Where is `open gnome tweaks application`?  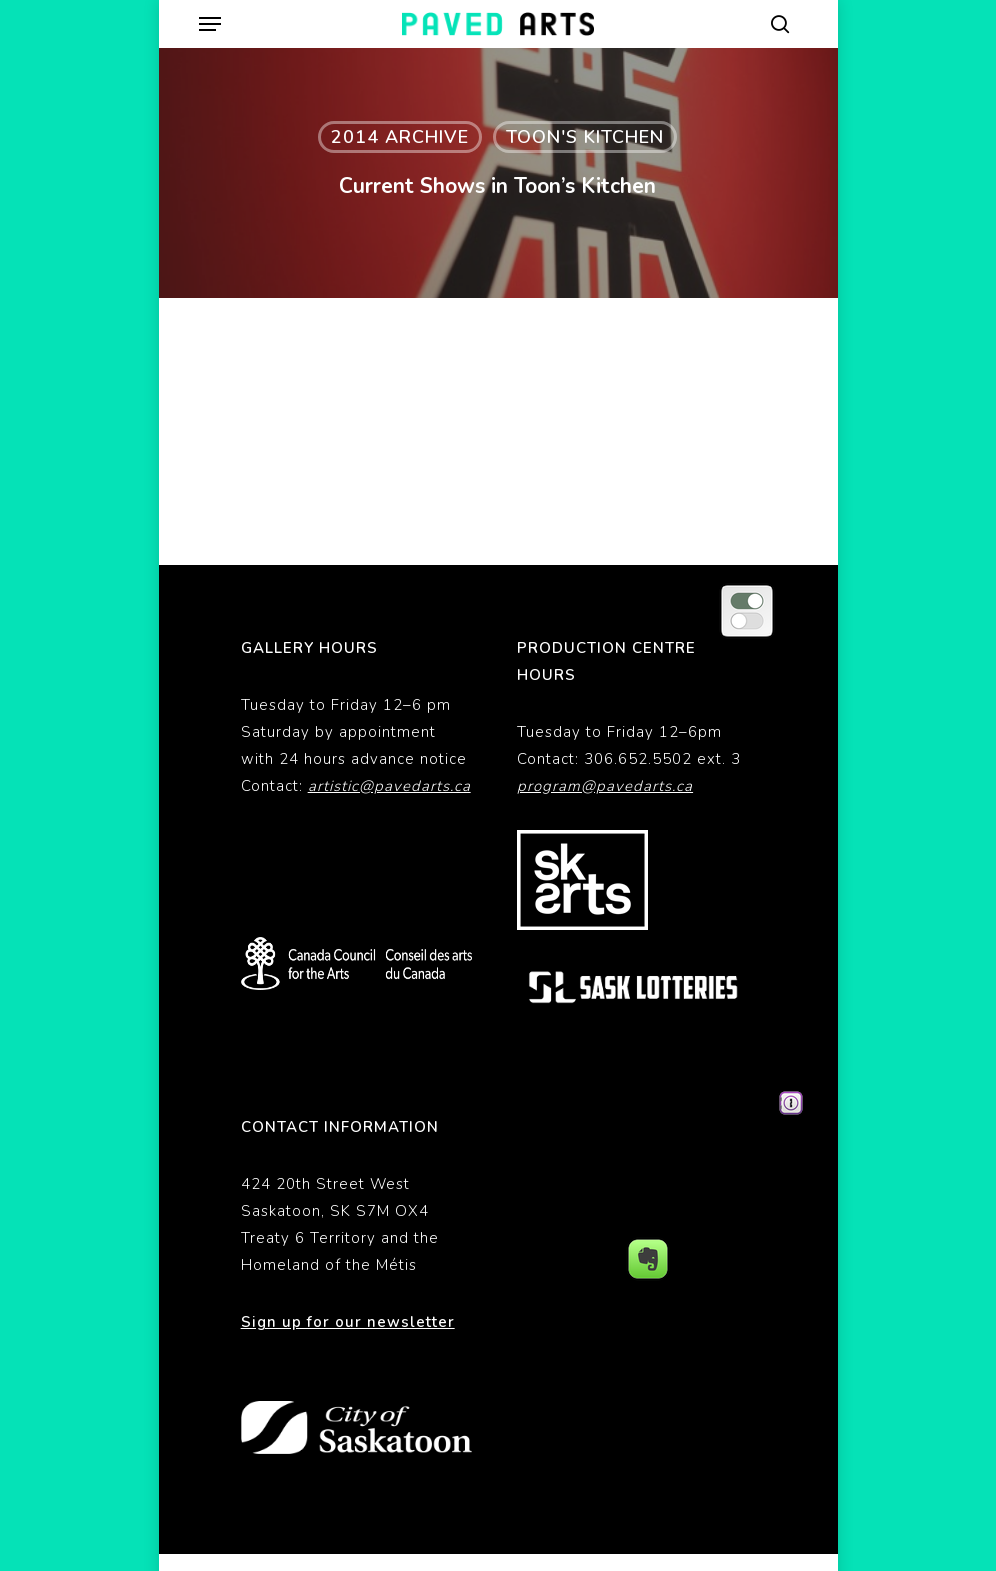 open gnome tweaks application is located at coordinates (747, 611).